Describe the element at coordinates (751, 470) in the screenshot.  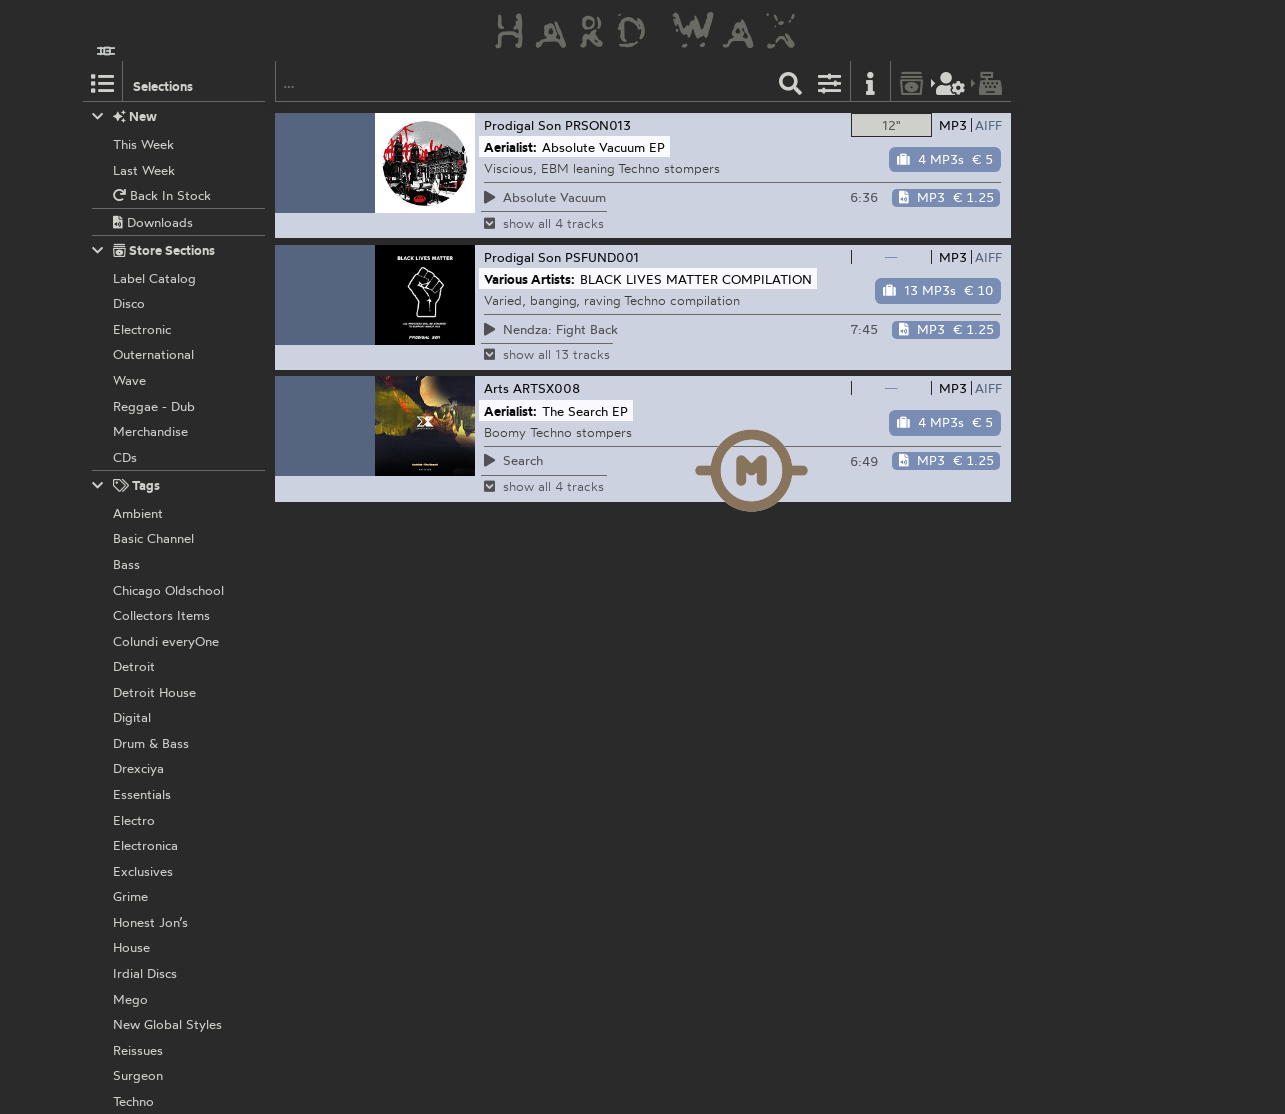
I see `represents a motor component in a circuit diagram` at that location.